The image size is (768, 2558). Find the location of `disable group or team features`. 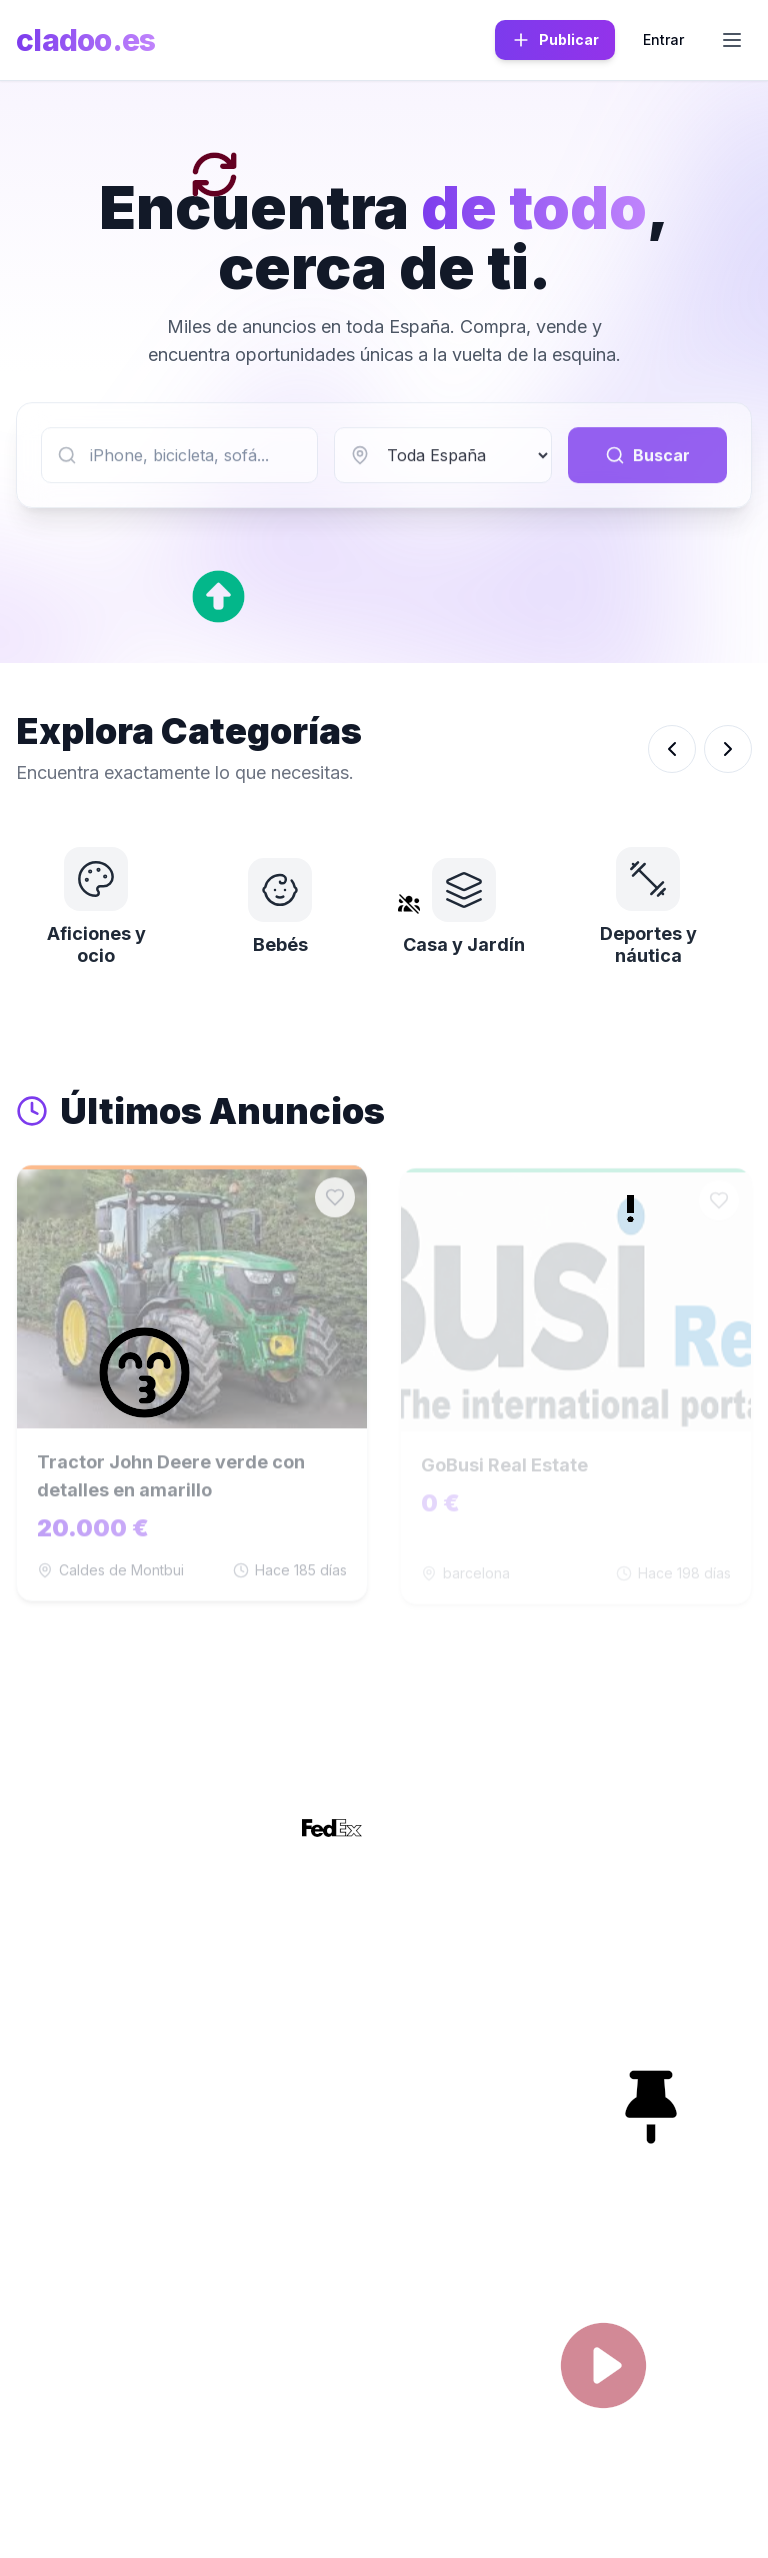

disable group or team features is located at coordinates (409, 904).